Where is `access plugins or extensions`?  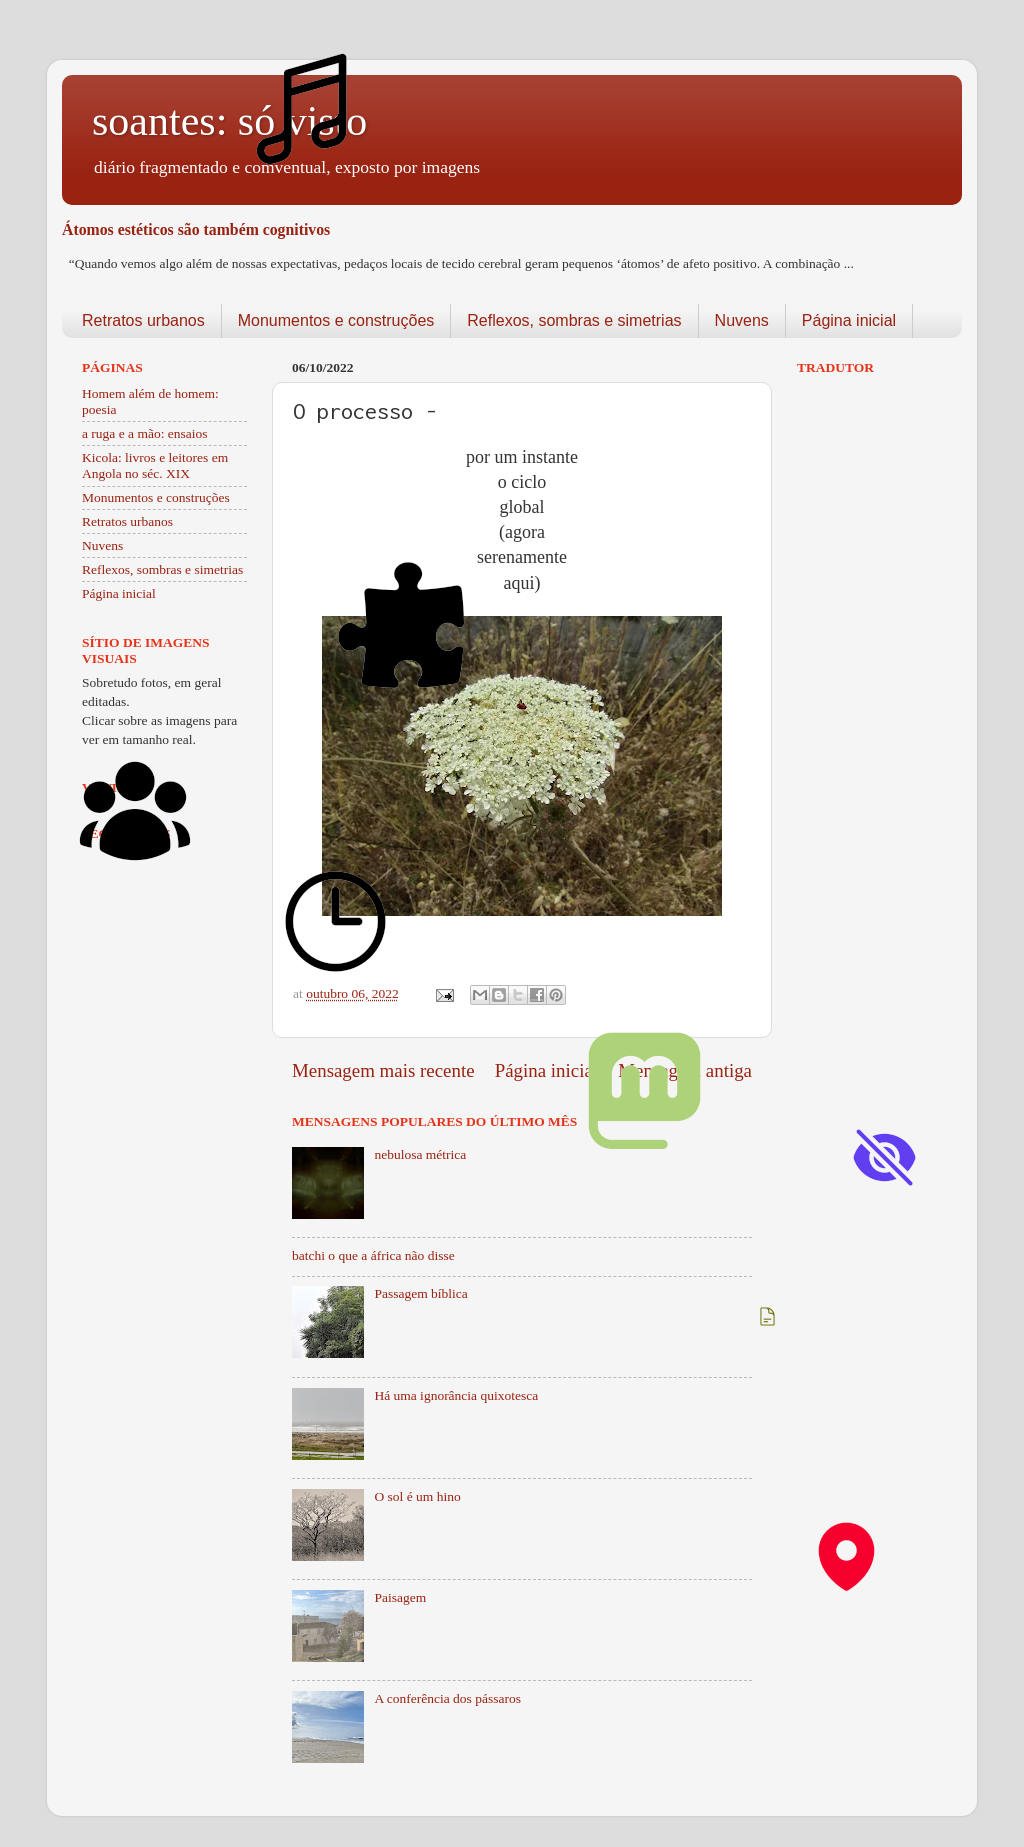 access plugins or extensions is located at coordinates (403, 627).